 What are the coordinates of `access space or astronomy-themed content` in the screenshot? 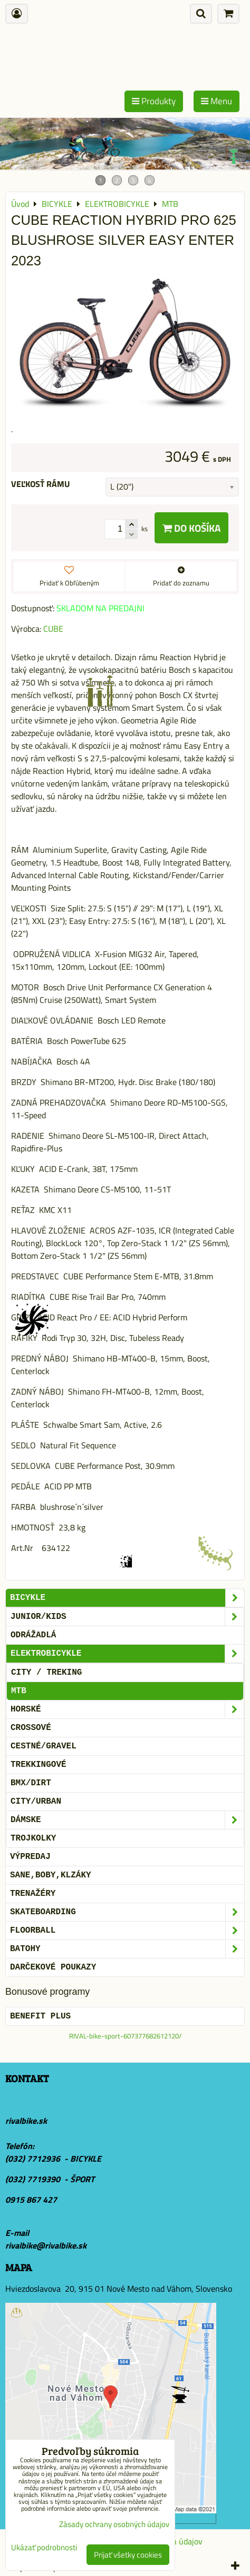 It's located at (32, 1320).